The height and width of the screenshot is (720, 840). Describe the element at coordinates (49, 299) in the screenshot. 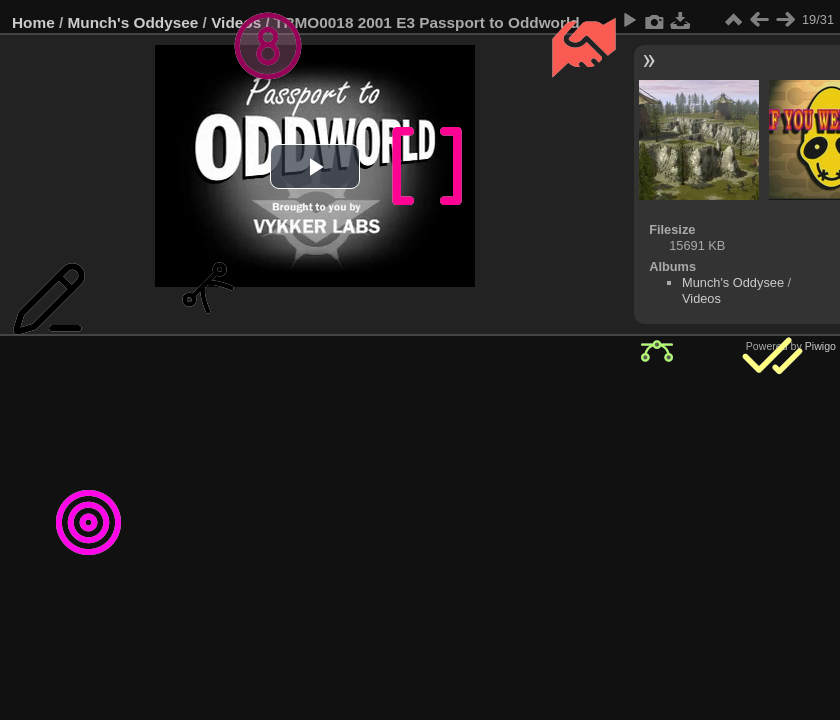

I see `edit text or content` at that location.